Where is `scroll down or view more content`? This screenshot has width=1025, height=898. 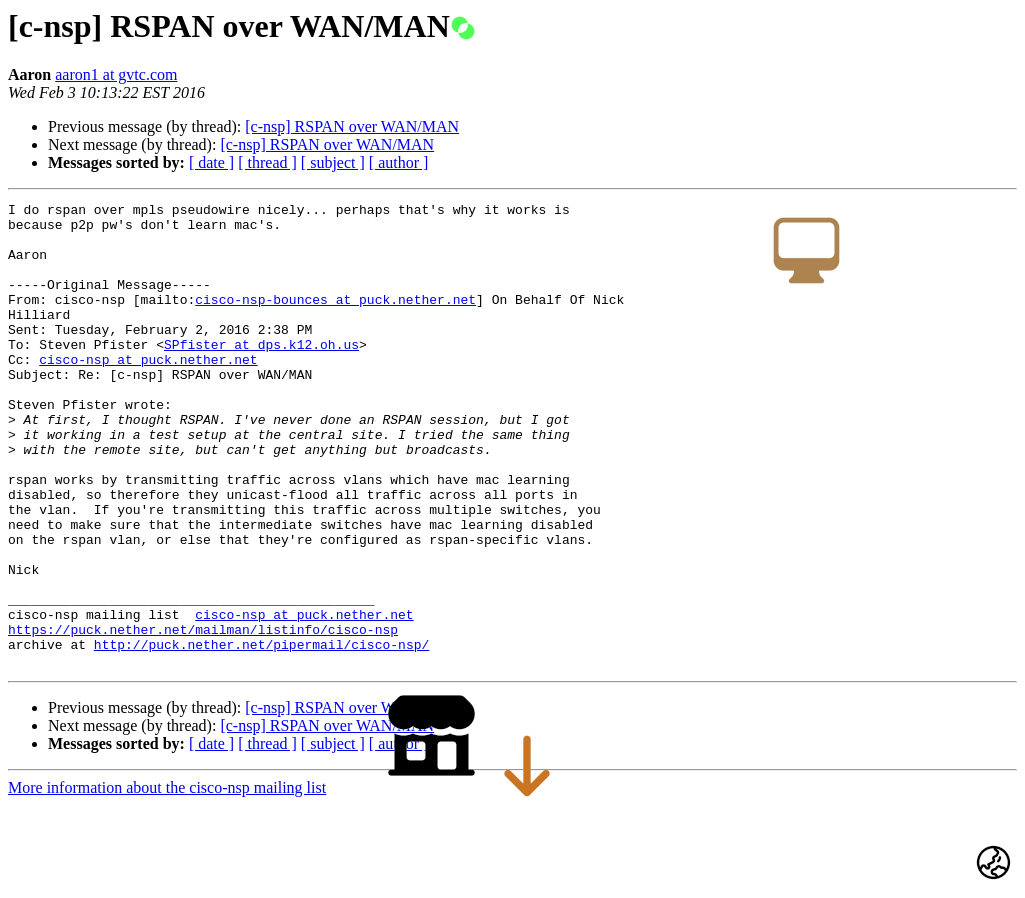
scroll down or view more content is located at coordinates (527, 766).